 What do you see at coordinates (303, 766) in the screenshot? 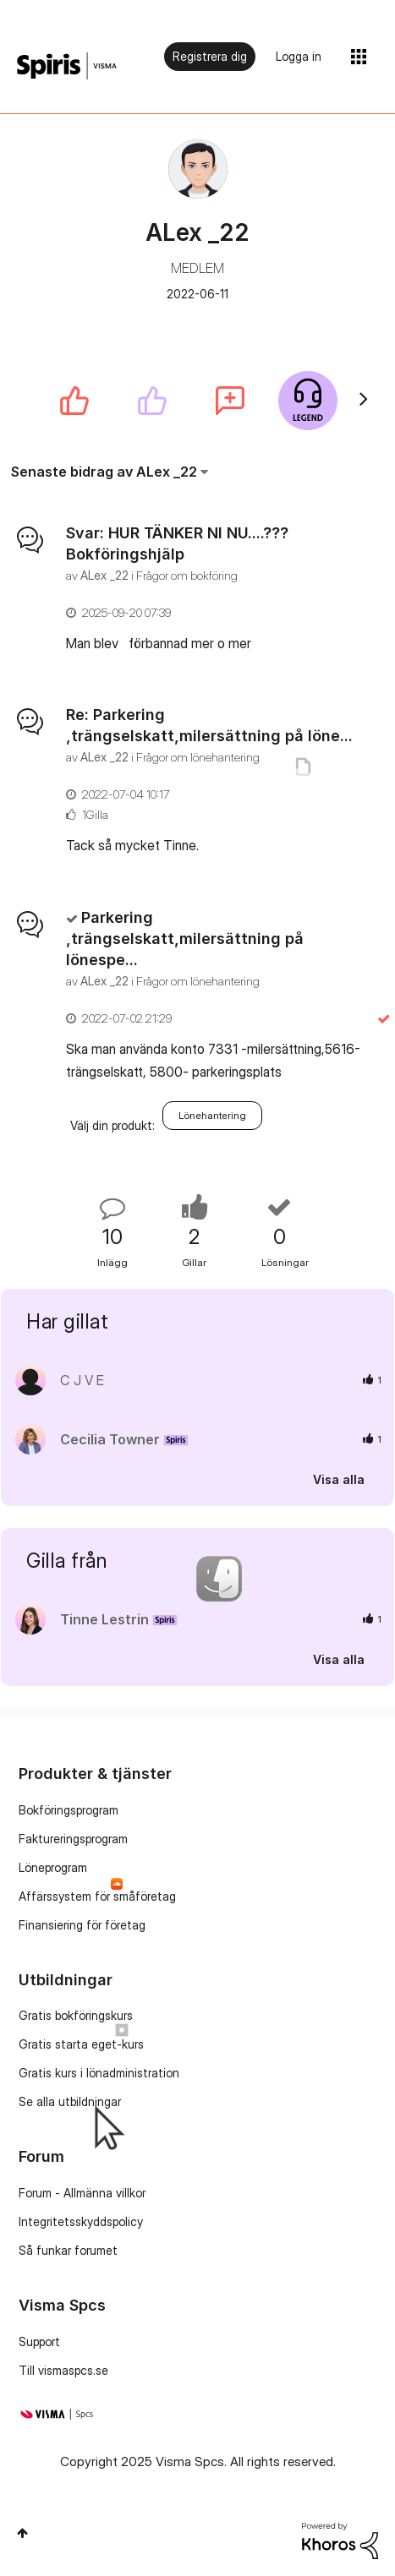
I see `access your templates folder` at bounding box center [303, 766].